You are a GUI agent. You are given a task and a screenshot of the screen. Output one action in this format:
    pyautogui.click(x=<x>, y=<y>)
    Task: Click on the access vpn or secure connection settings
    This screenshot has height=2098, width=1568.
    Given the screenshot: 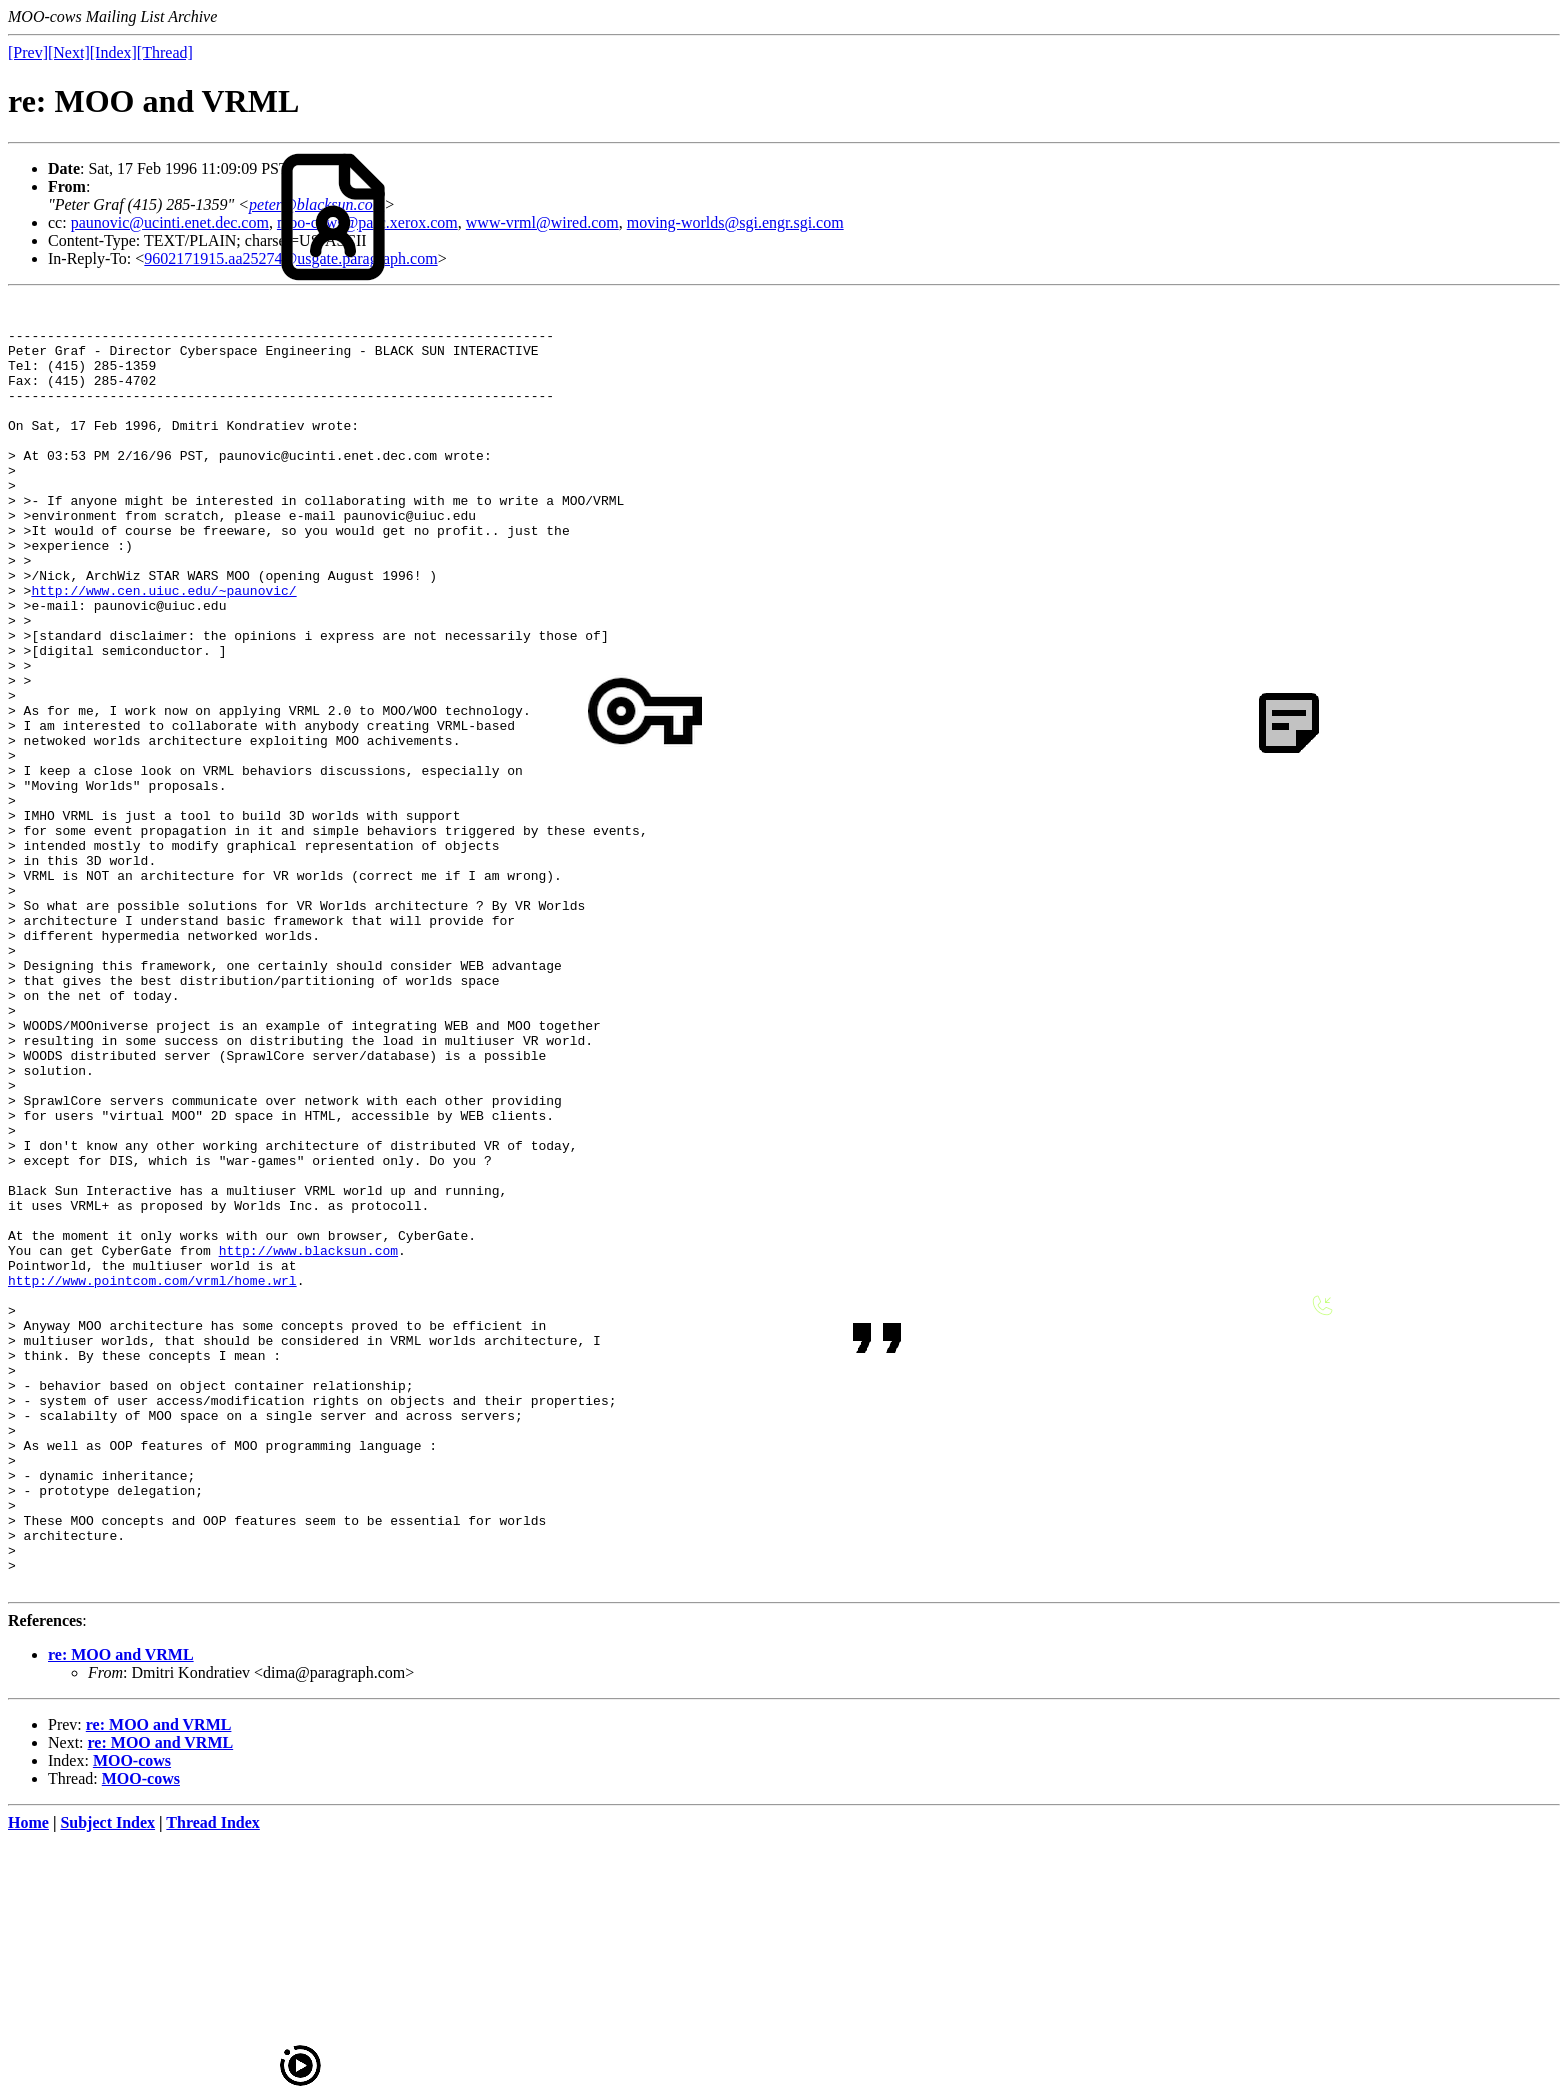 What is the action you would take?
    pyautogui.click(x=645, y=711)
    